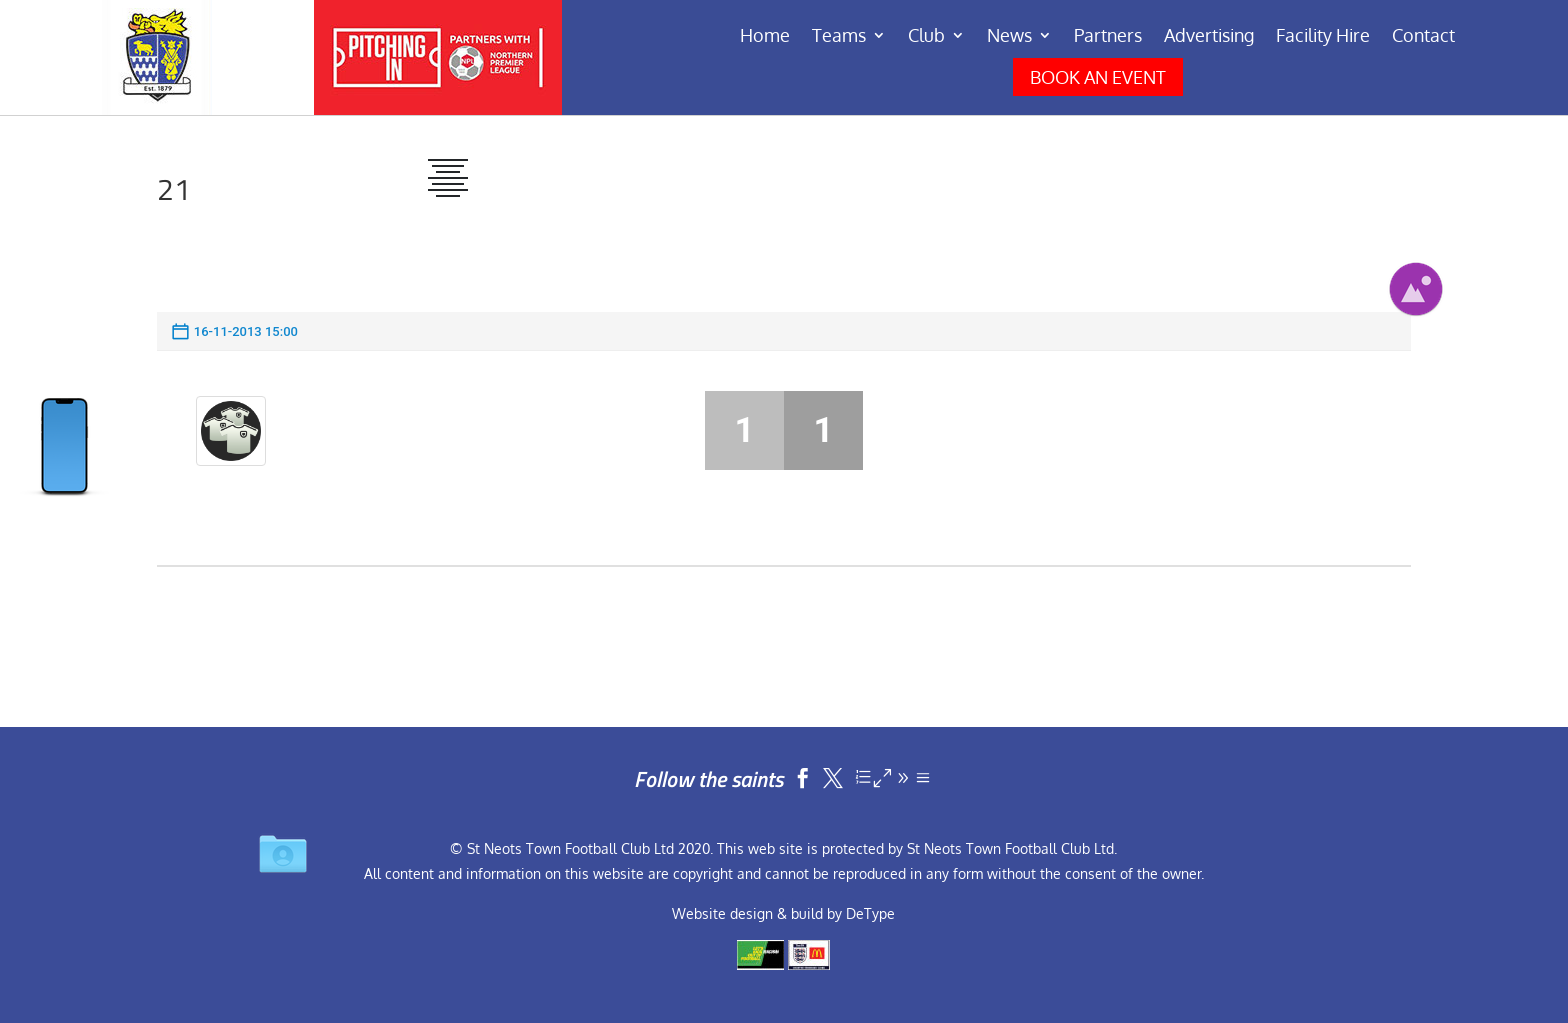 The width and height of the screenshot is (1568, 1023). I want to click on indicates a photo or image file, so click(1416, 289).